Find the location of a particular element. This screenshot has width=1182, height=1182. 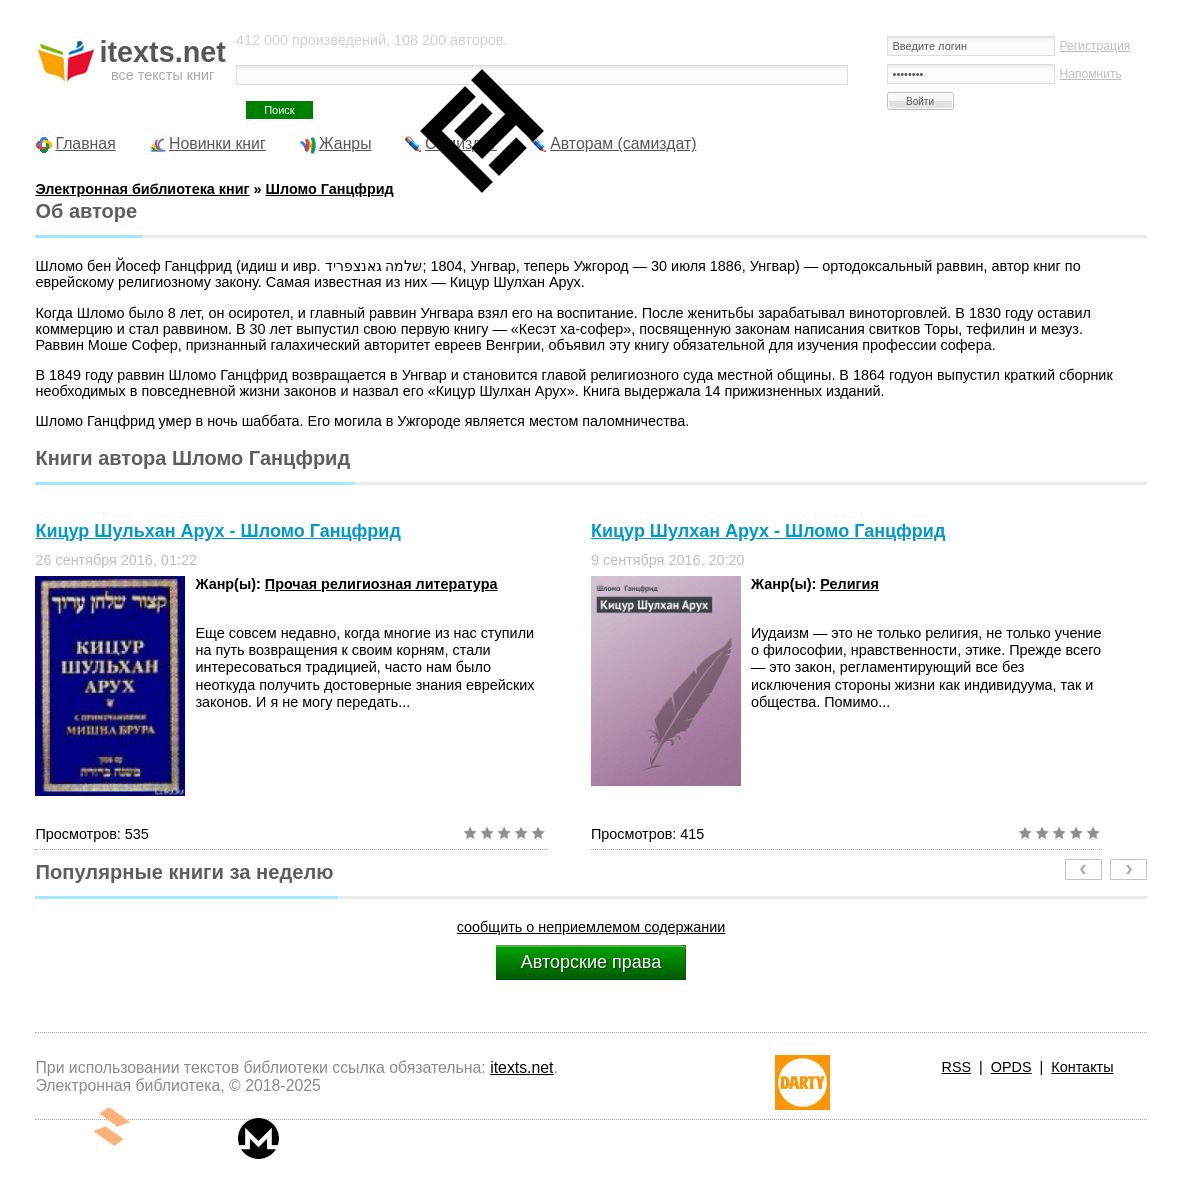

litiengine game engine logo is located at coordinates (482, 131).